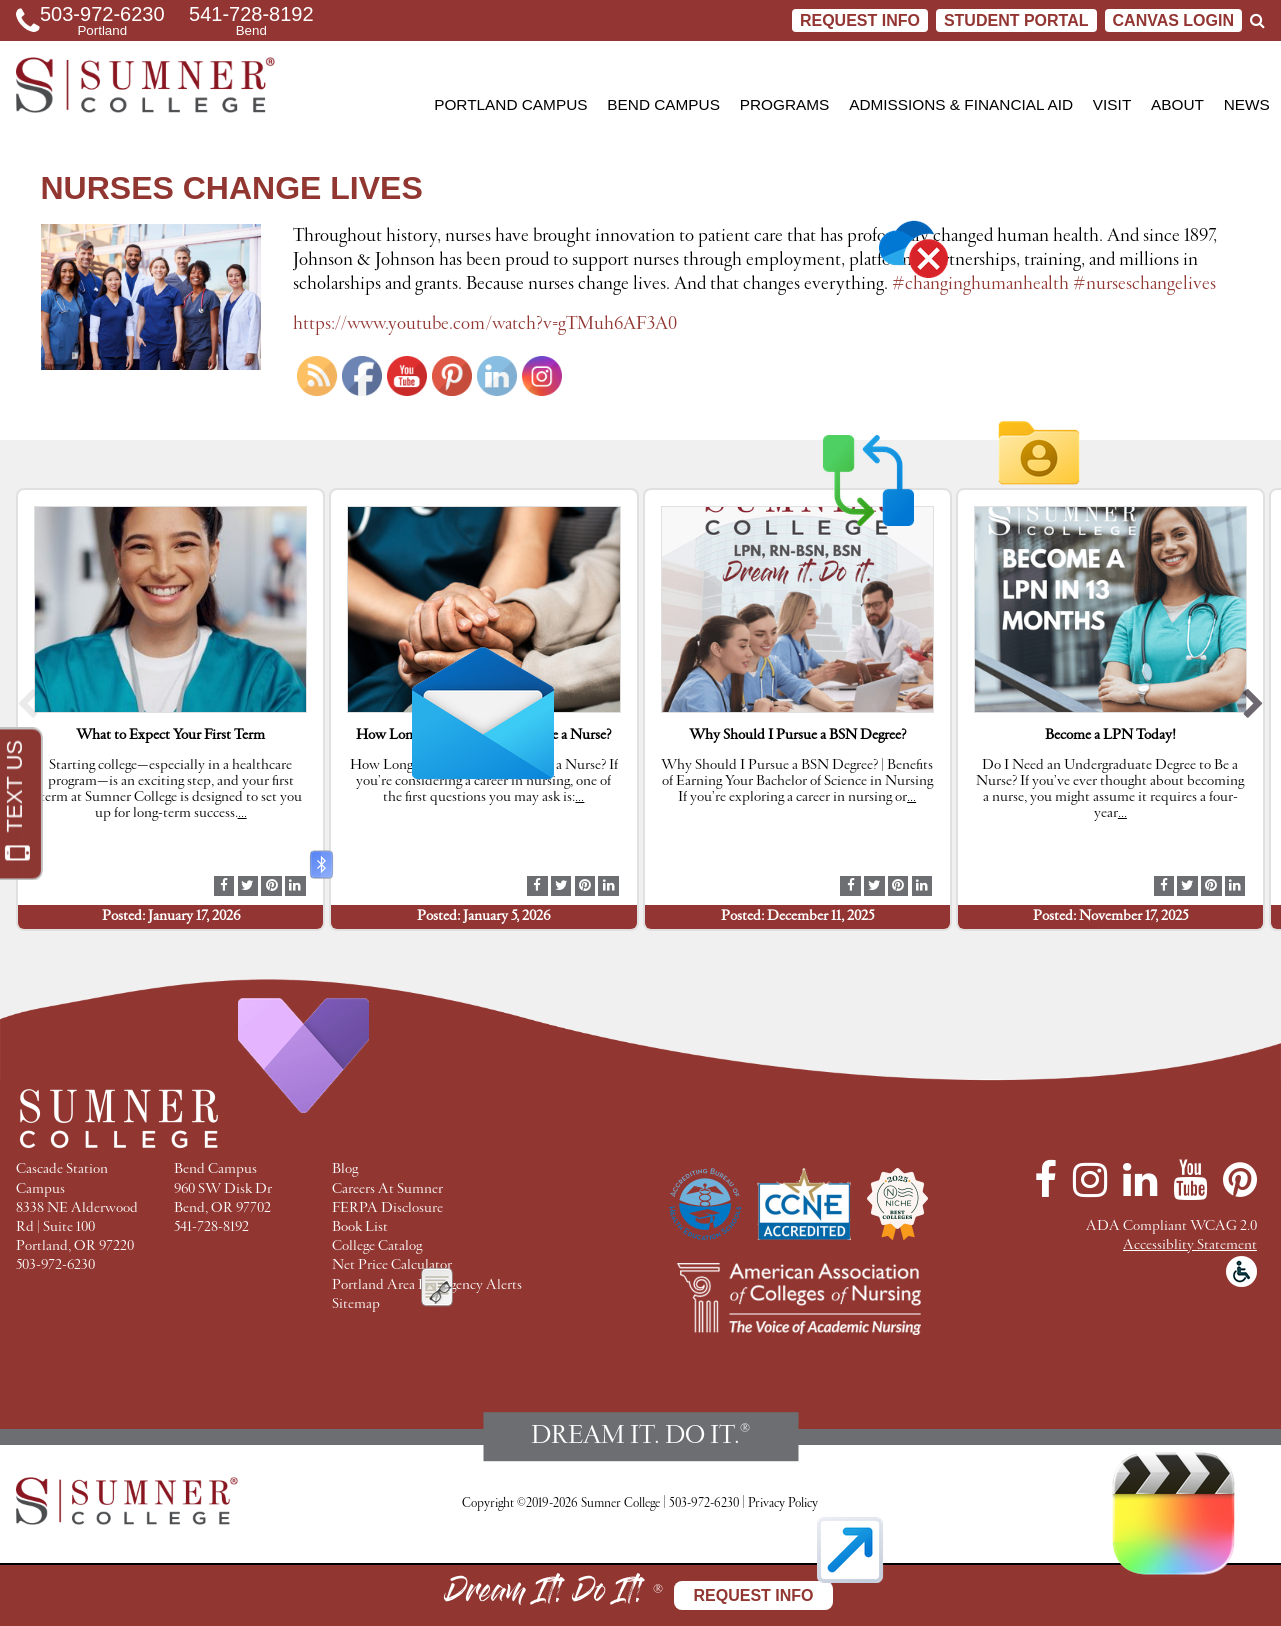 The width and height of the screenshot is (1281, 1626). I want to click on indicates an active connection between two devices or services, so click(868, 480).